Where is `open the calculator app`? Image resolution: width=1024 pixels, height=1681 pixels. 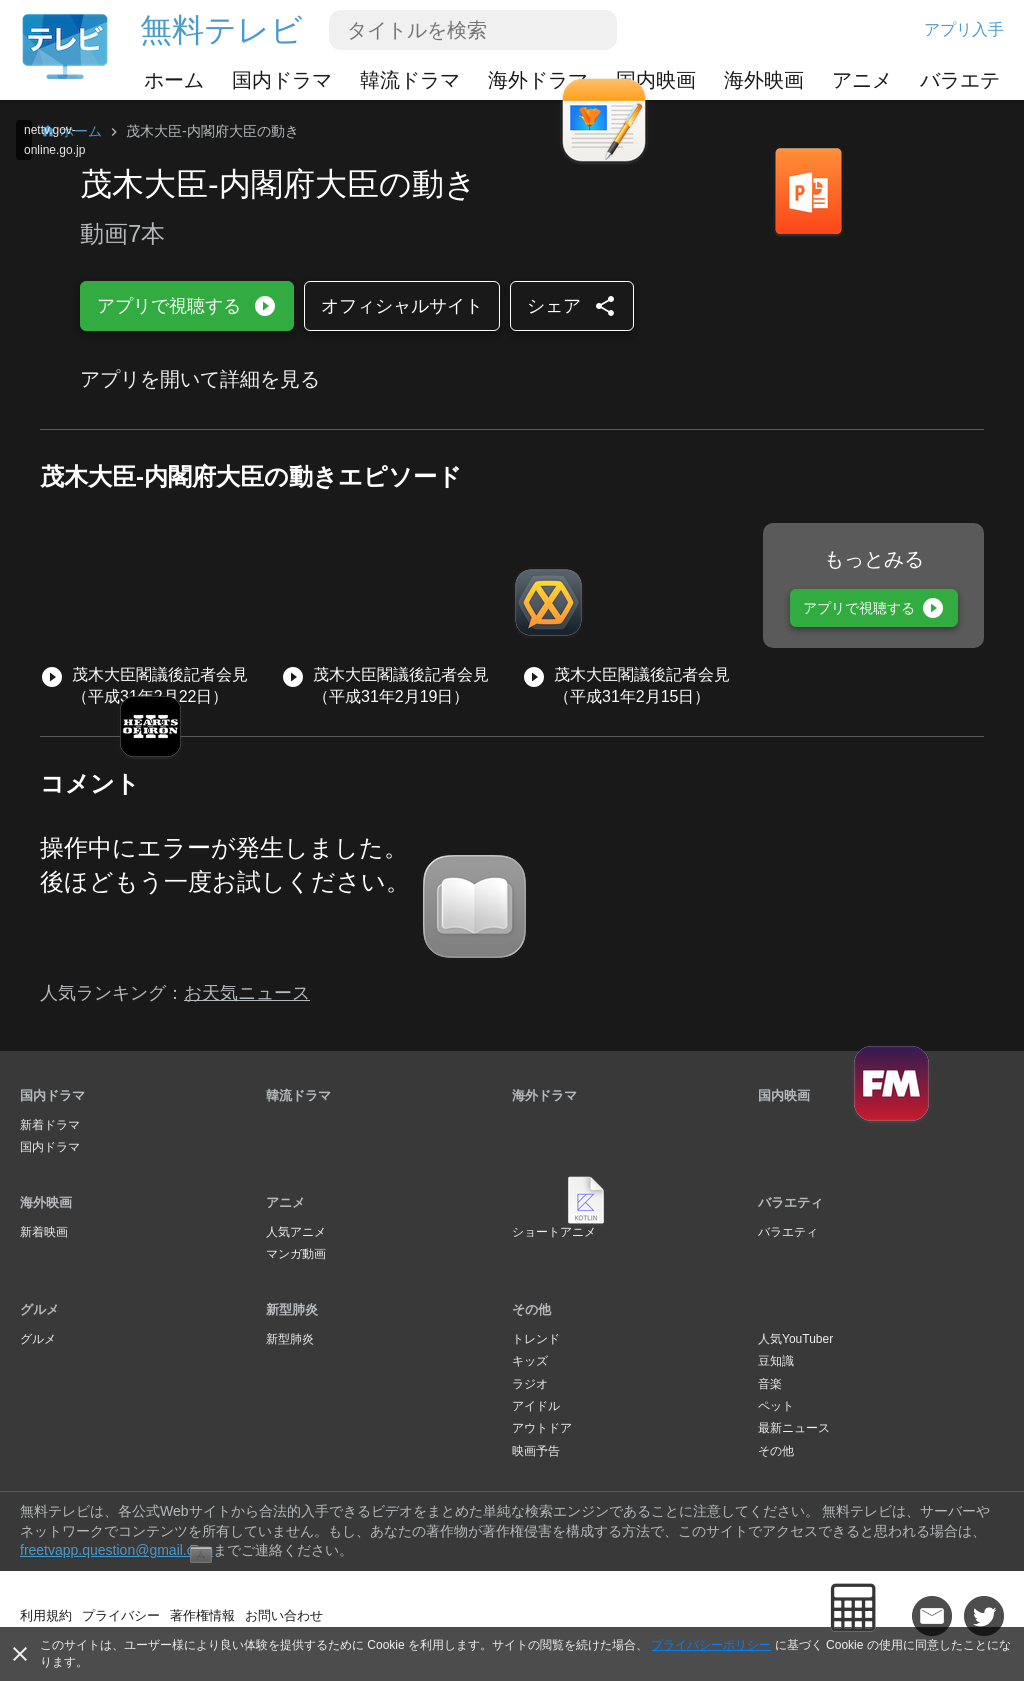
open the calculator app is located at coordinates (851, 1607).